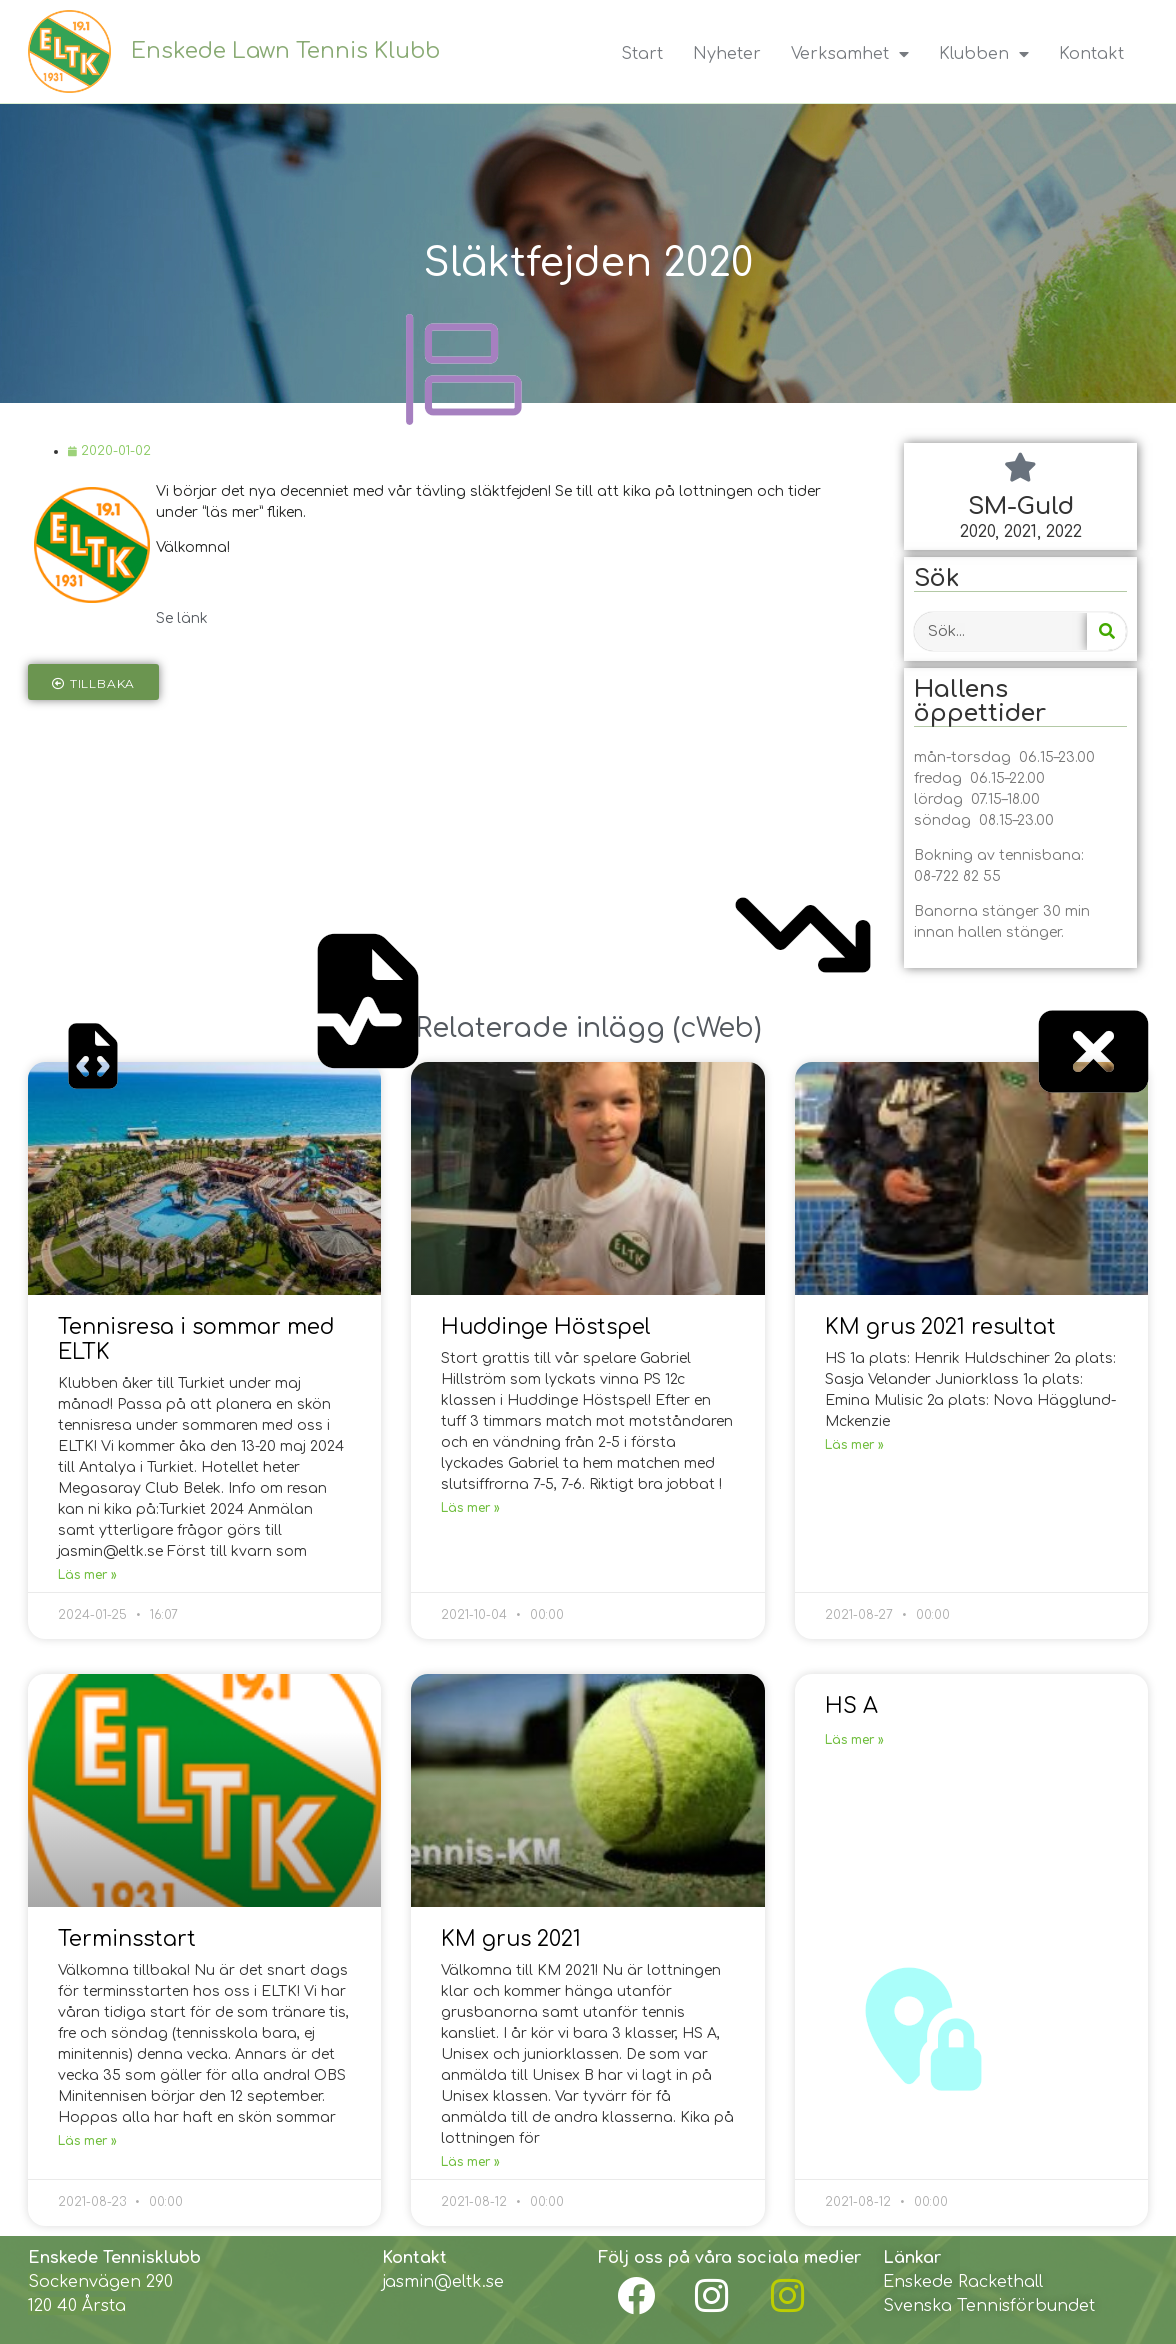 Image resolution: width=1176 pixels, height=2344 pixels. Describe the element at coordinates (368, 1001) in the screenshot. I see `view medical records or health documents` at that location.